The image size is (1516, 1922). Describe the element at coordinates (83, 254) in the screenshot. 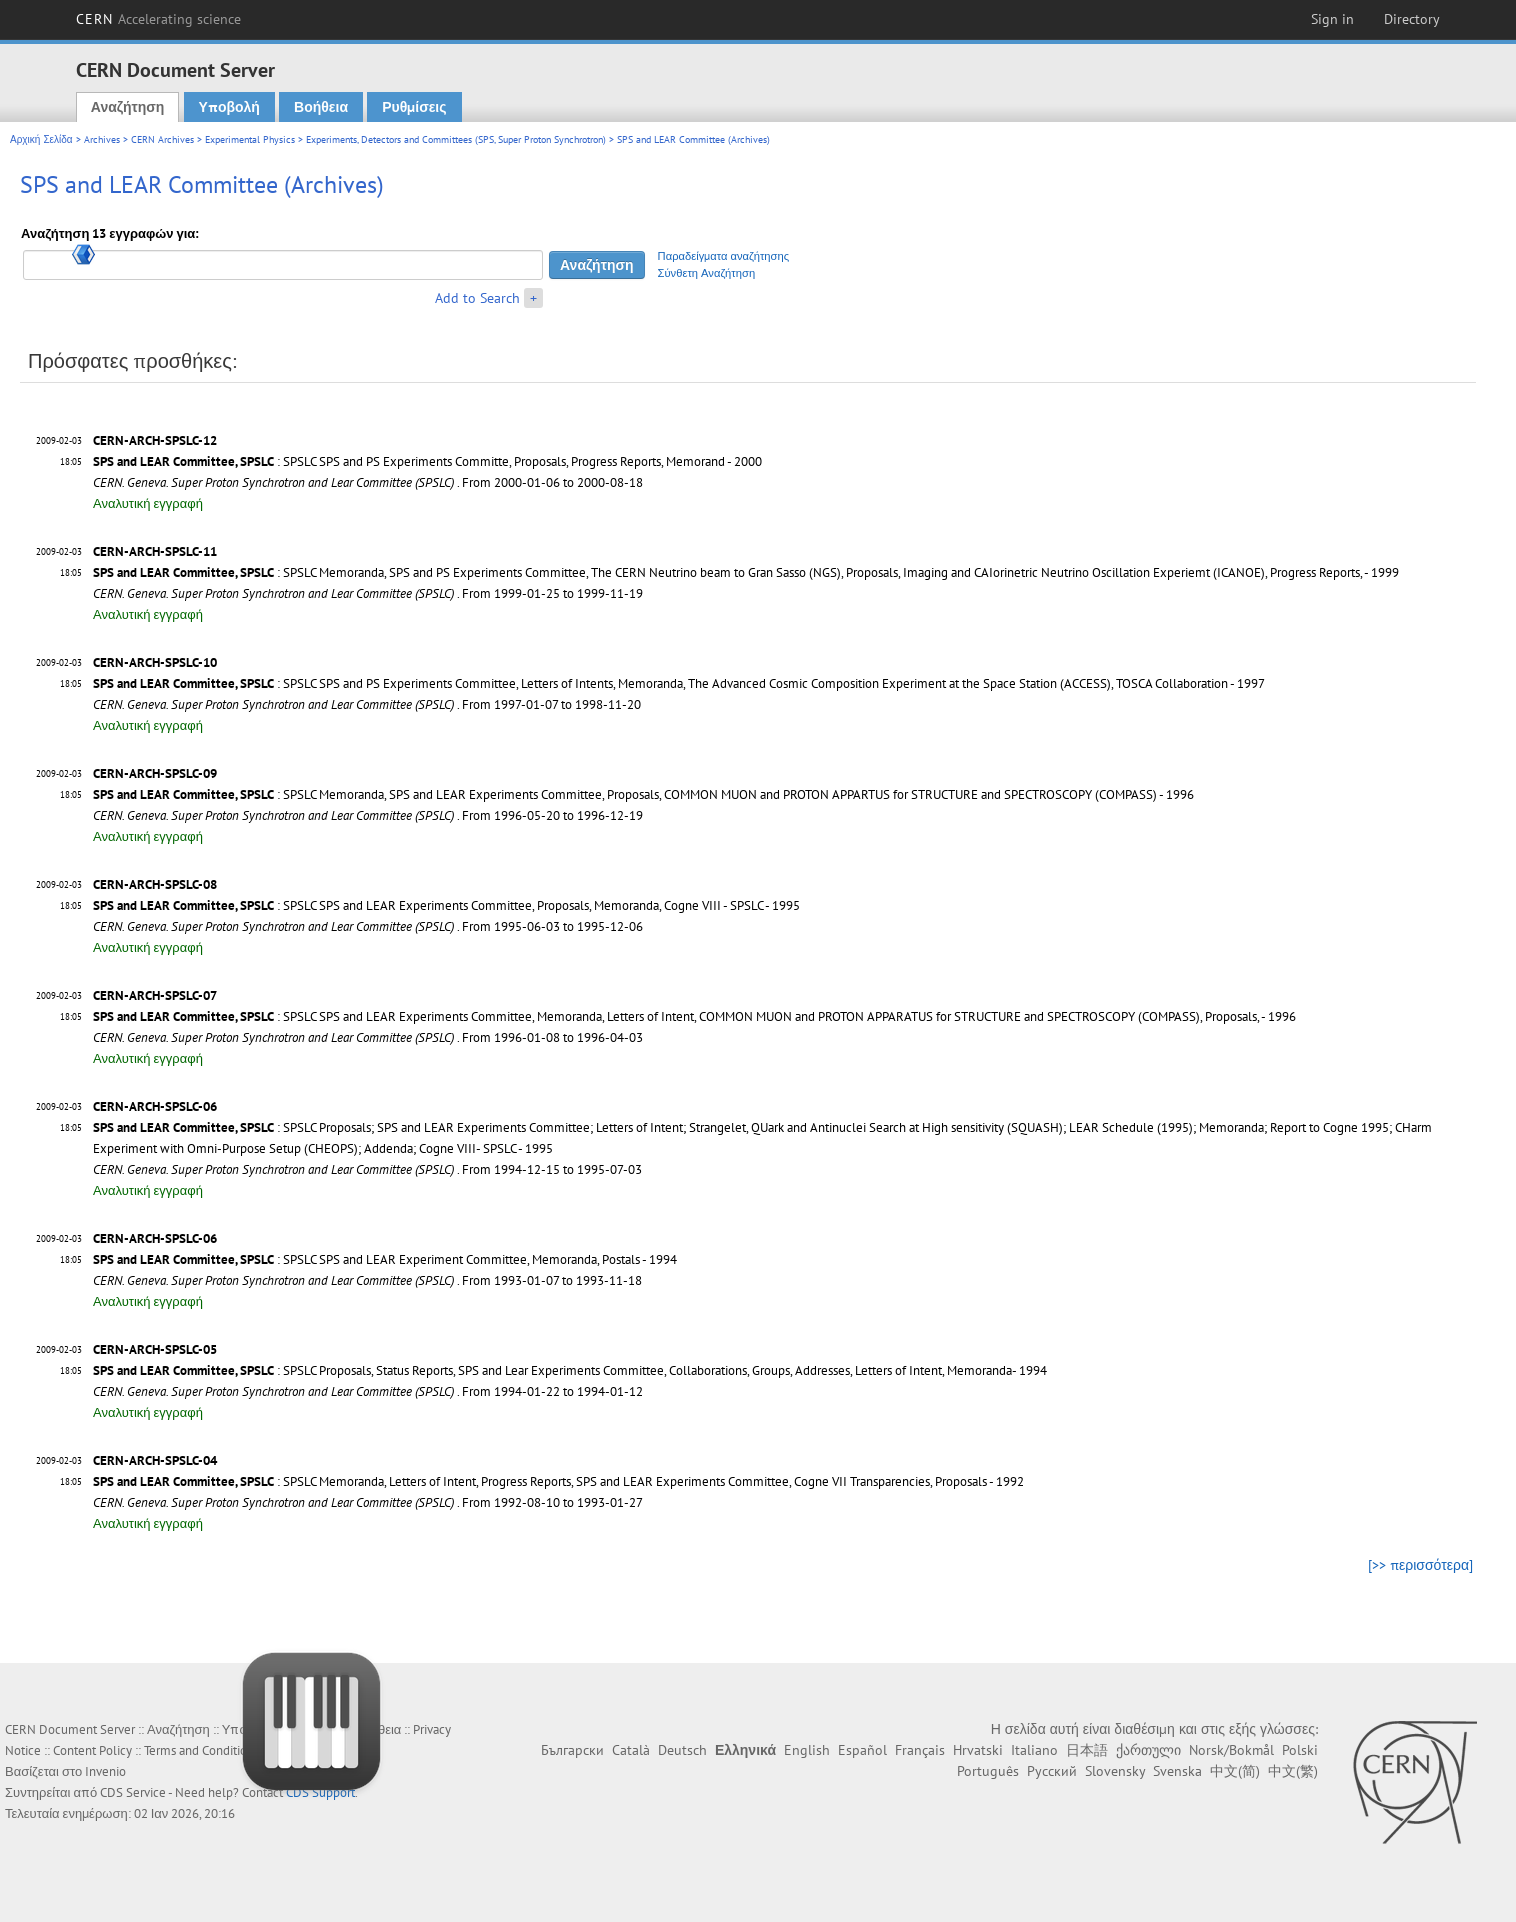

I see `open the interface settings application` at that location.